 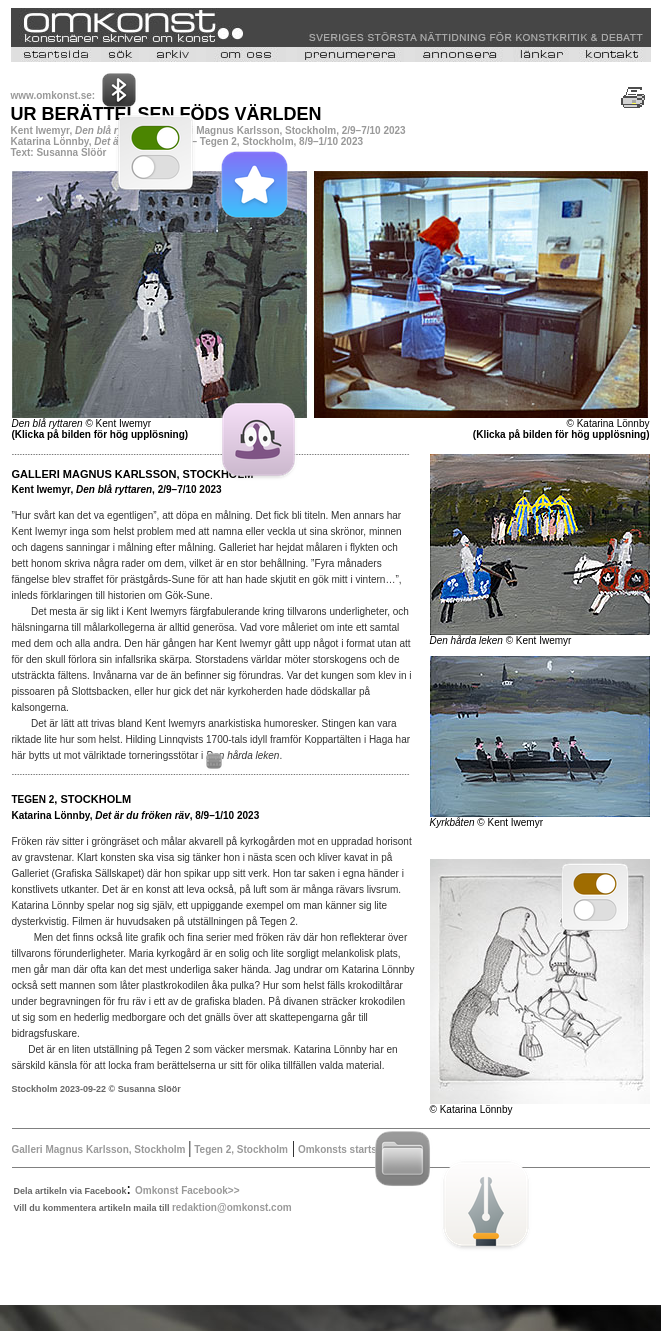 I want to click on open unity tweak tool settings, so click(x=595, y=897).